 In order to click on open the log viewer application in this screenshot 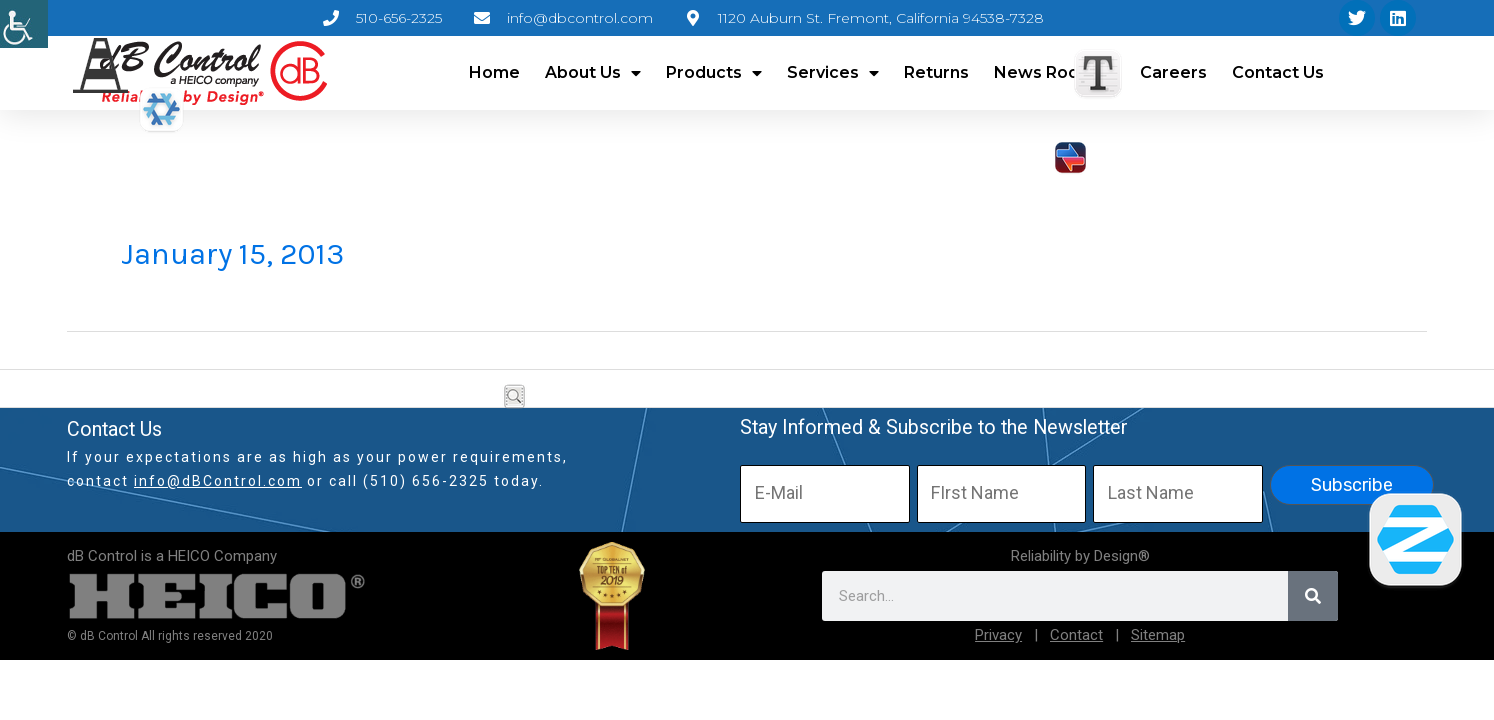, I will do `click(514, 396)`.